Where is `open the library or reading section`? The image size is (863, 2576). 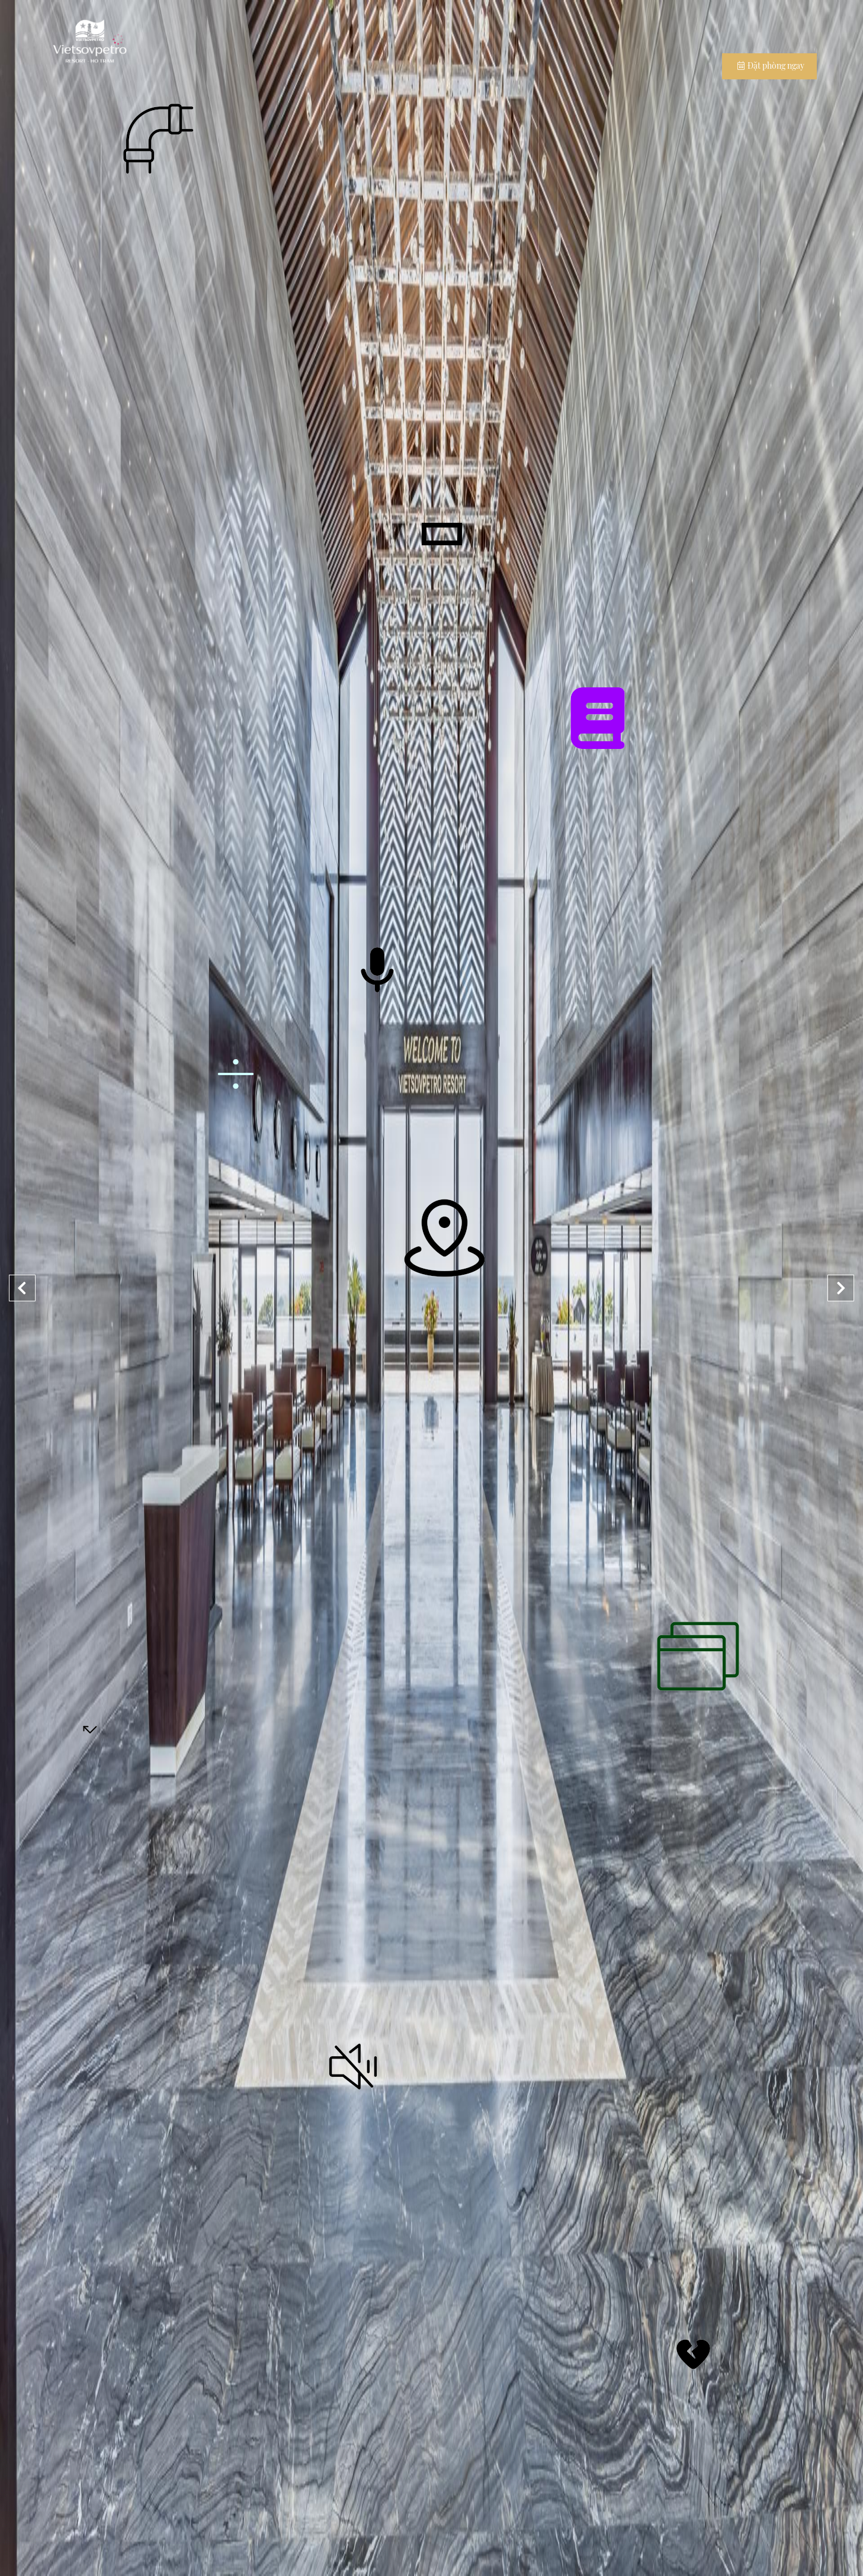 open the library or reading section is located at coordinates (598, 718).